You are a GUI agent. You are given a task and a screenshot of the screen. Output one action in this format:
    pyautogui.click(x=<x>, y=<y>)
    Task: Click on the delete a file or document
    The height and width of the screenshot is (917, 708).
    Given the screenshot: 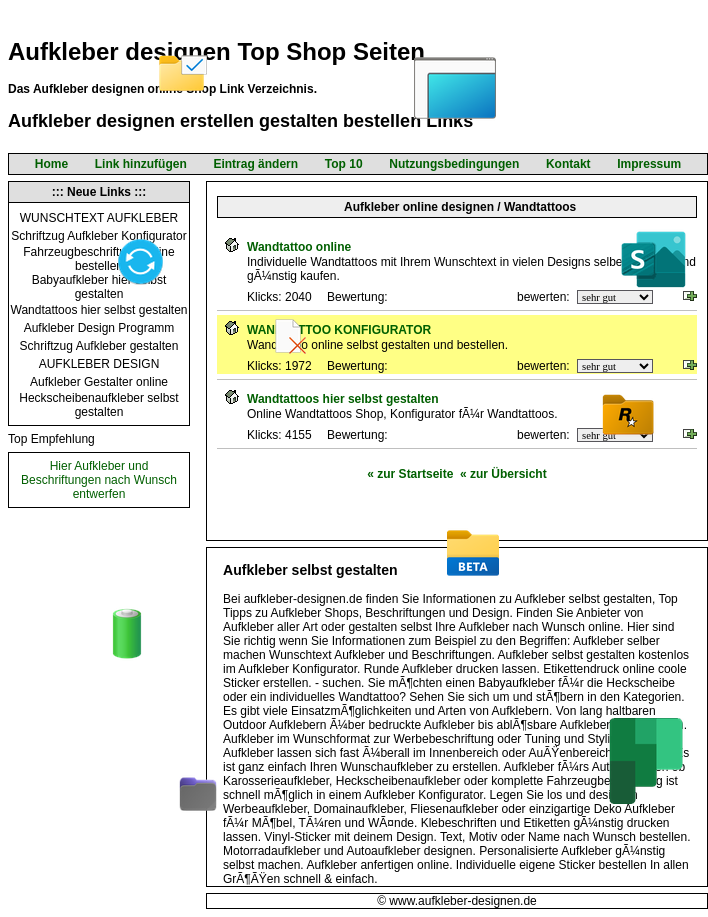 What is the action you would take?
    pyautogui.click(x=288, y=336)
    